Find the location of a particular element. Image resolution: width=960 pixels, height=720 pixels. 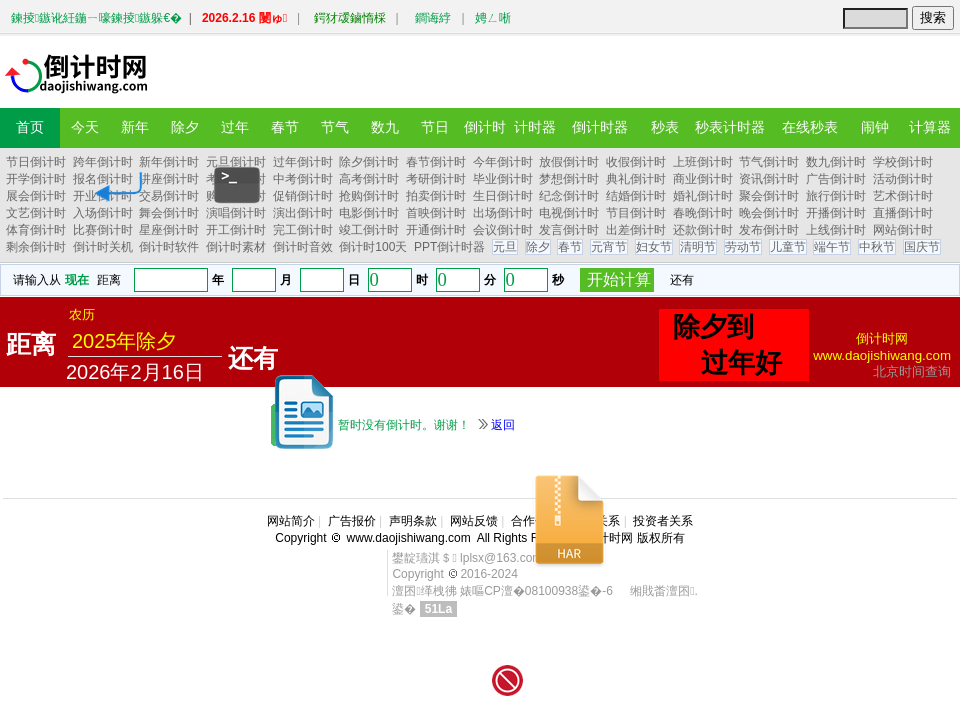

open a libreoffice writer document is located at coordinates (304, 412).